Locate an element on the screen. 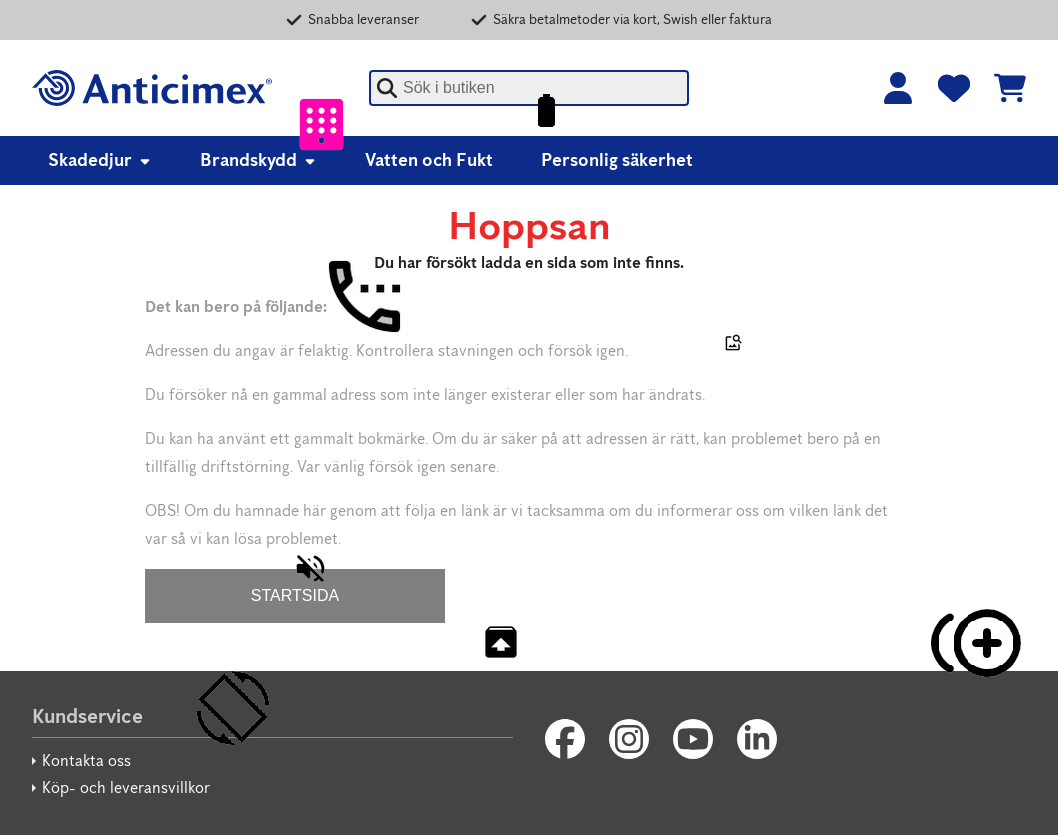 The height and width of the screenshot is (835, 1058). access phone or call settings is located at coordinates (364, 296).